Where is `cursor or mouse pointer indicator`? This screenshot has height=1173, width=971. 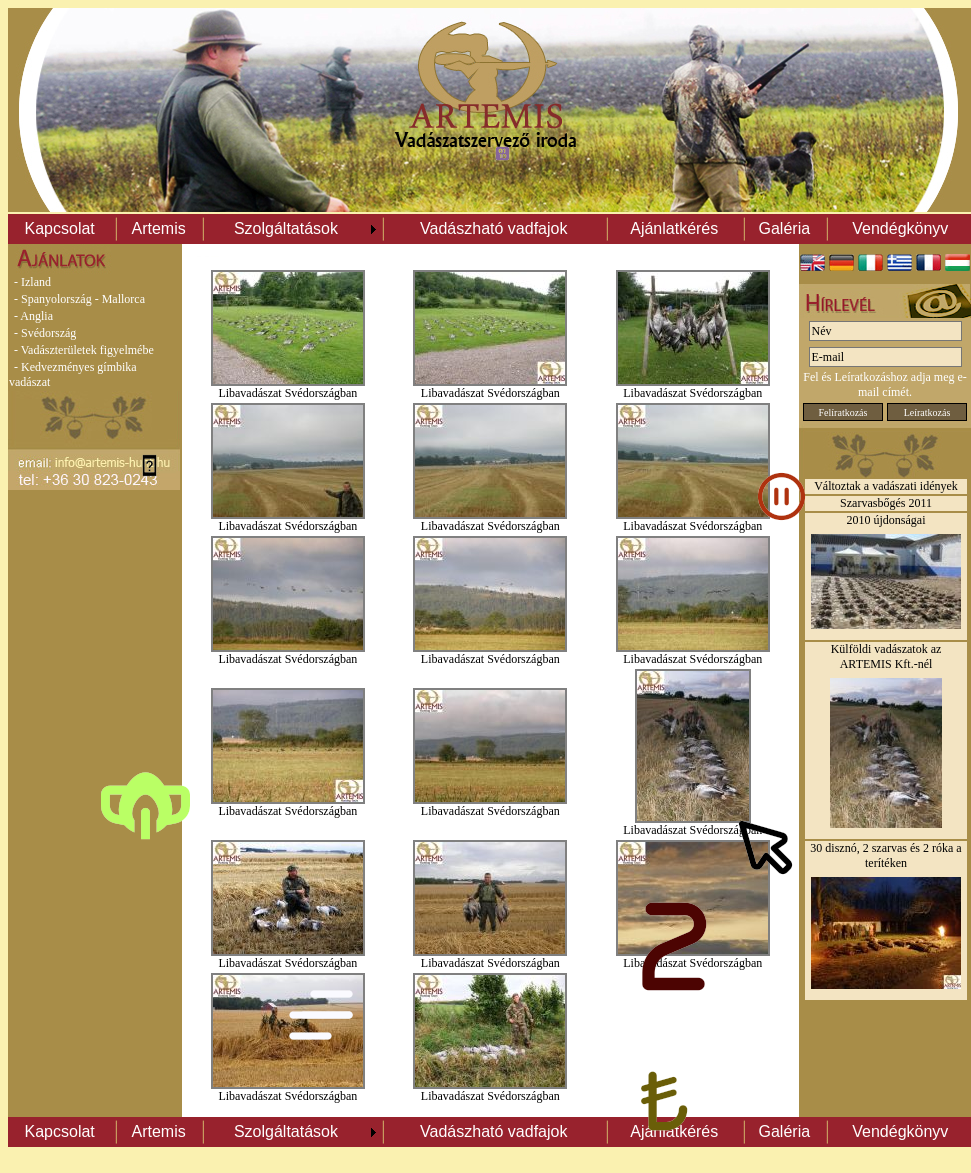 cursor or mouse pointer indicator is located at coordinates (765, 847).